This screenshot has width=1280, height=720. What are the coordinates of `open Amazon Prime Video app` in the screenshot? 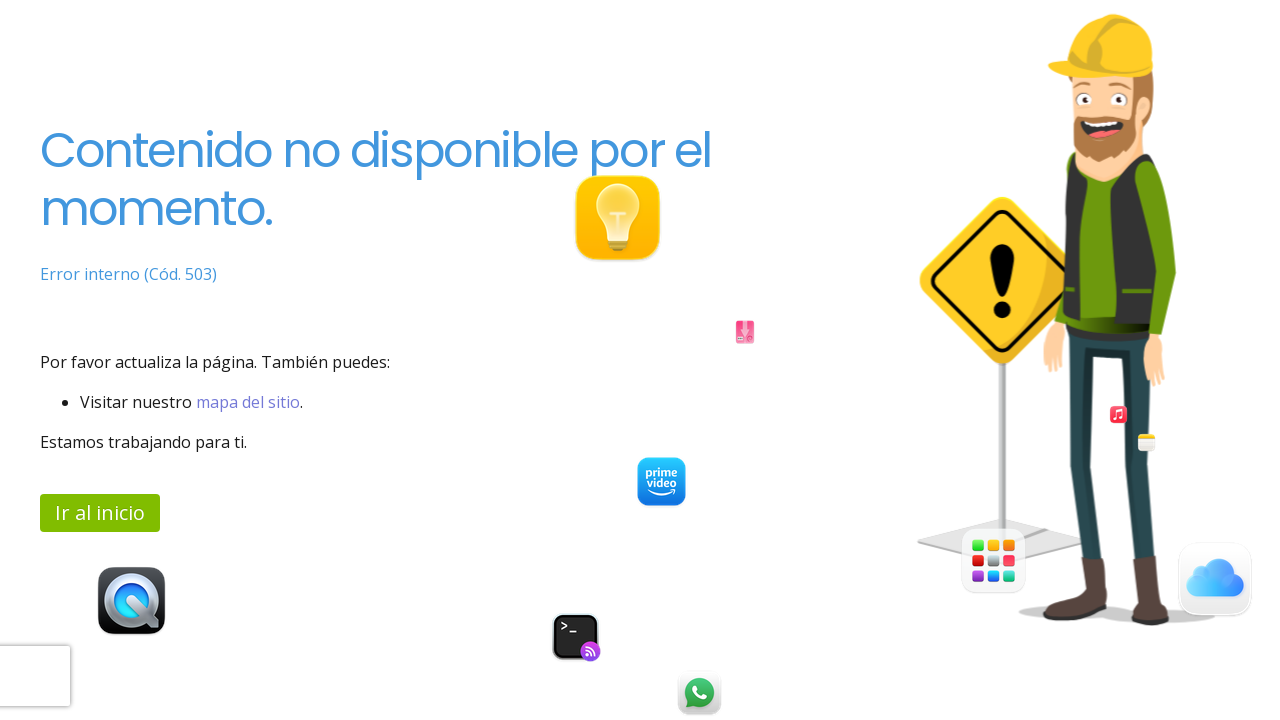 It's located at (661, 481).